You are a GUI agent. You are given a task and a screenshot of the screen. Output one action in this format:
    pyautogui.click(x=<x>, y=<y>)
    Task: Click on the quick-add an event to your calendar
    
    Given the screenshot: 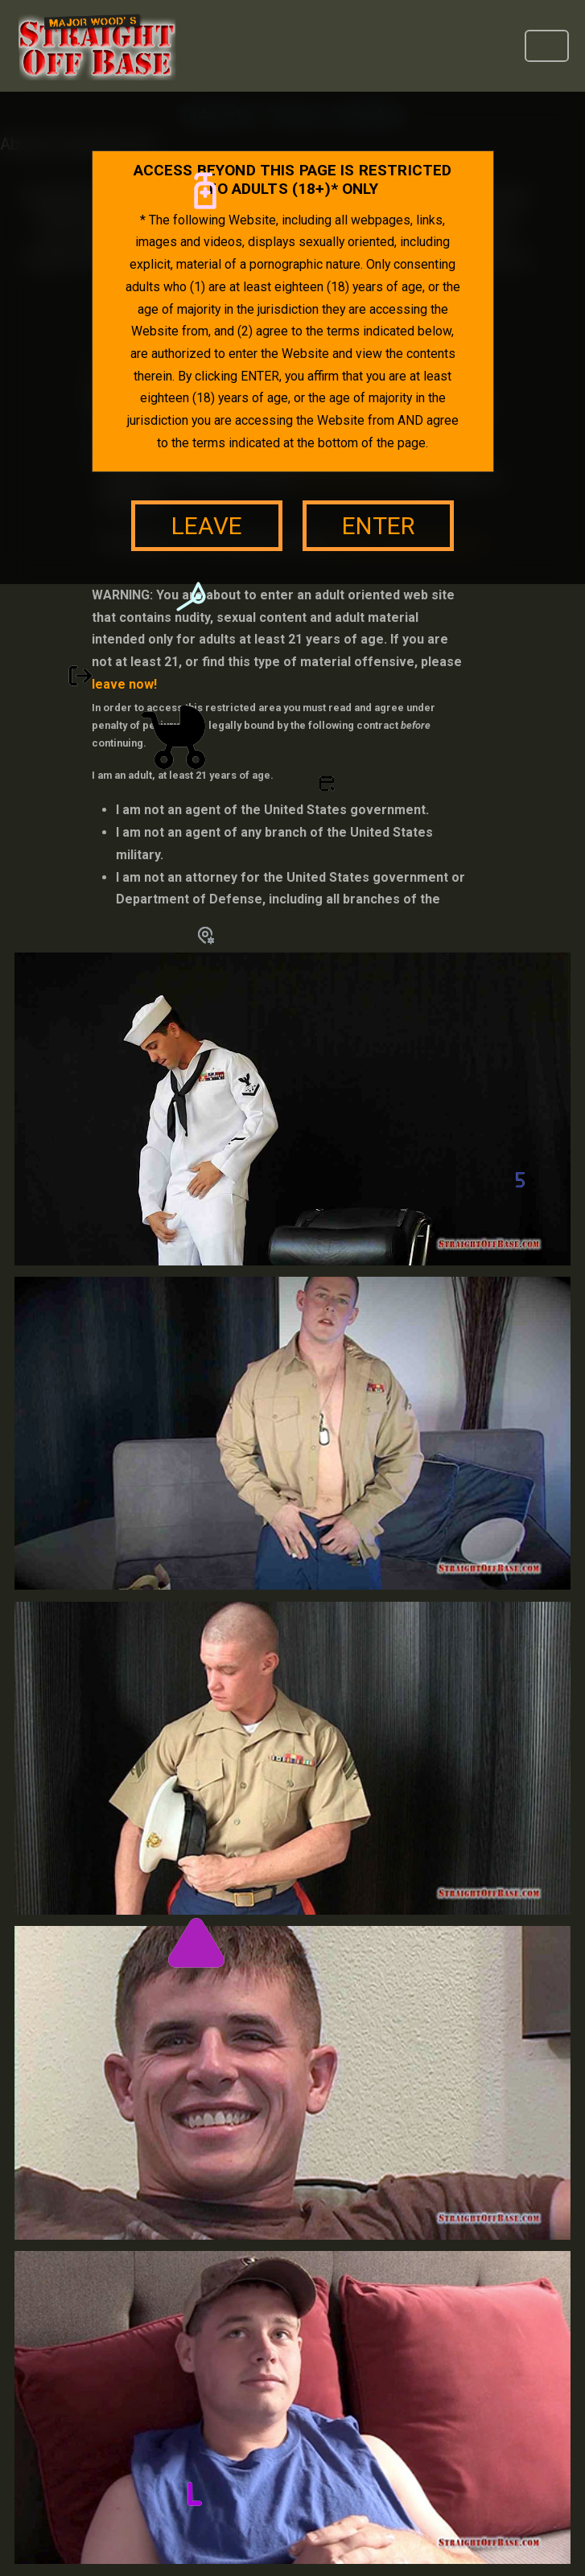 What is the action you would take?
    pyautogui.click(x=327, y=783)
    